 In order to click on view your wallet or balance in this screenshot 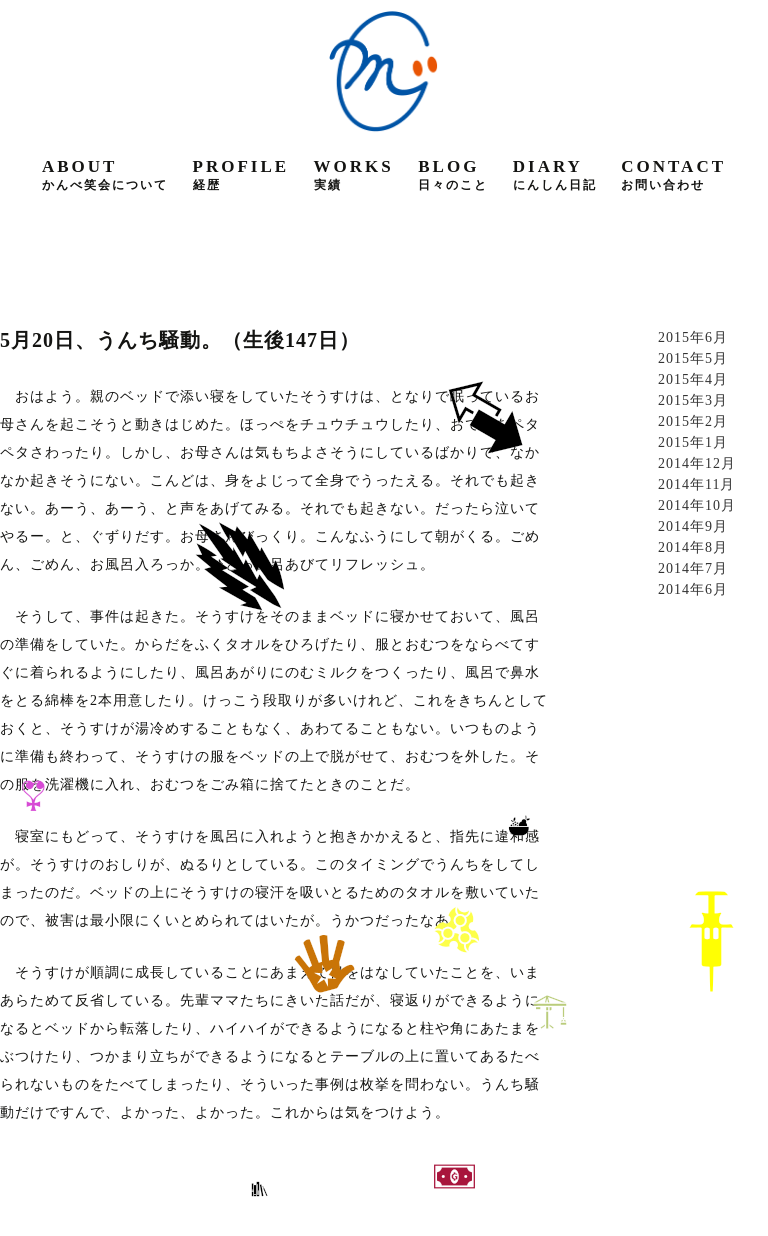, I will do `click(454, 1176)`.